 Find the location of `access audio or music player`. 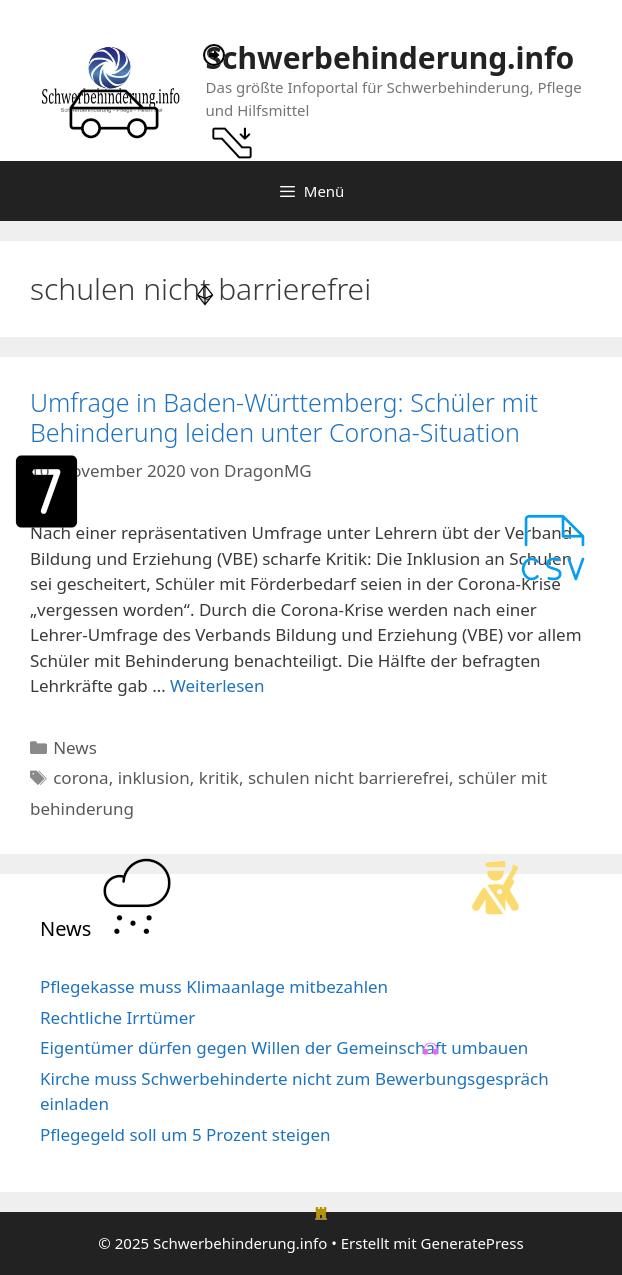

access audio or music player is located at coordinates (430, 1049).